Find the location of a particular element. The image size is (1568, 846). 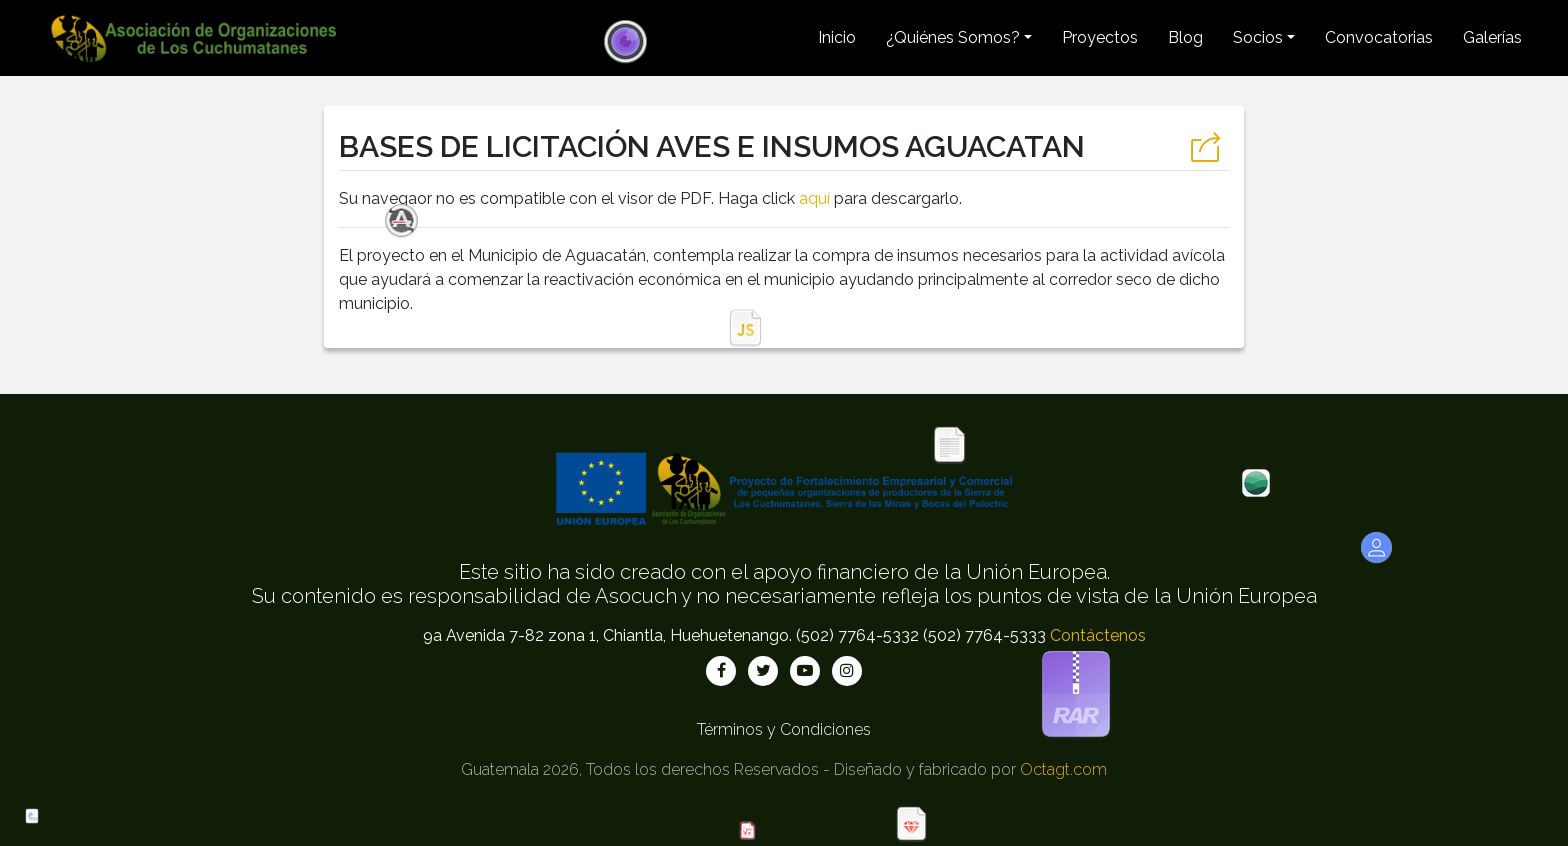

open the camera app to take photos or videos is located at coordinates (625, 41).